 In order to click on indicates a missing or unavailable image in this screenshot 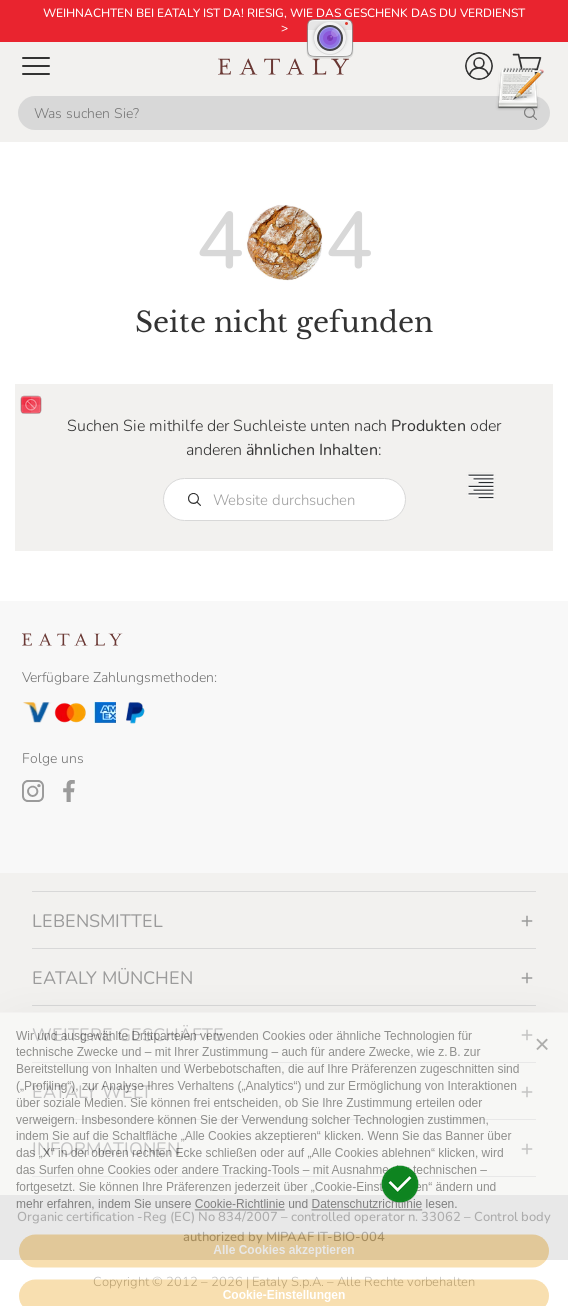, I will do `click(31, 404)`.